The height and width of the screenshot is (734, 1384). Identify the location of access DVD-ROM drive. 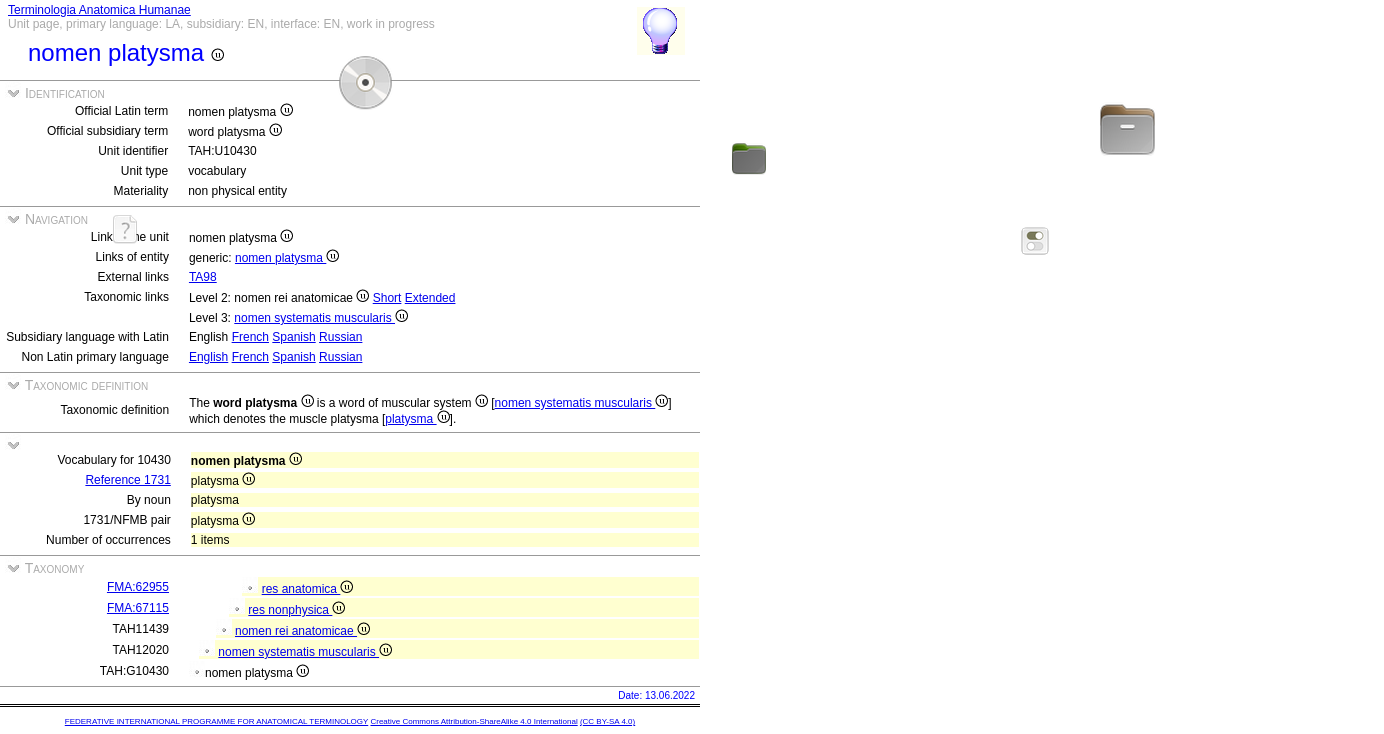
(365, 82).